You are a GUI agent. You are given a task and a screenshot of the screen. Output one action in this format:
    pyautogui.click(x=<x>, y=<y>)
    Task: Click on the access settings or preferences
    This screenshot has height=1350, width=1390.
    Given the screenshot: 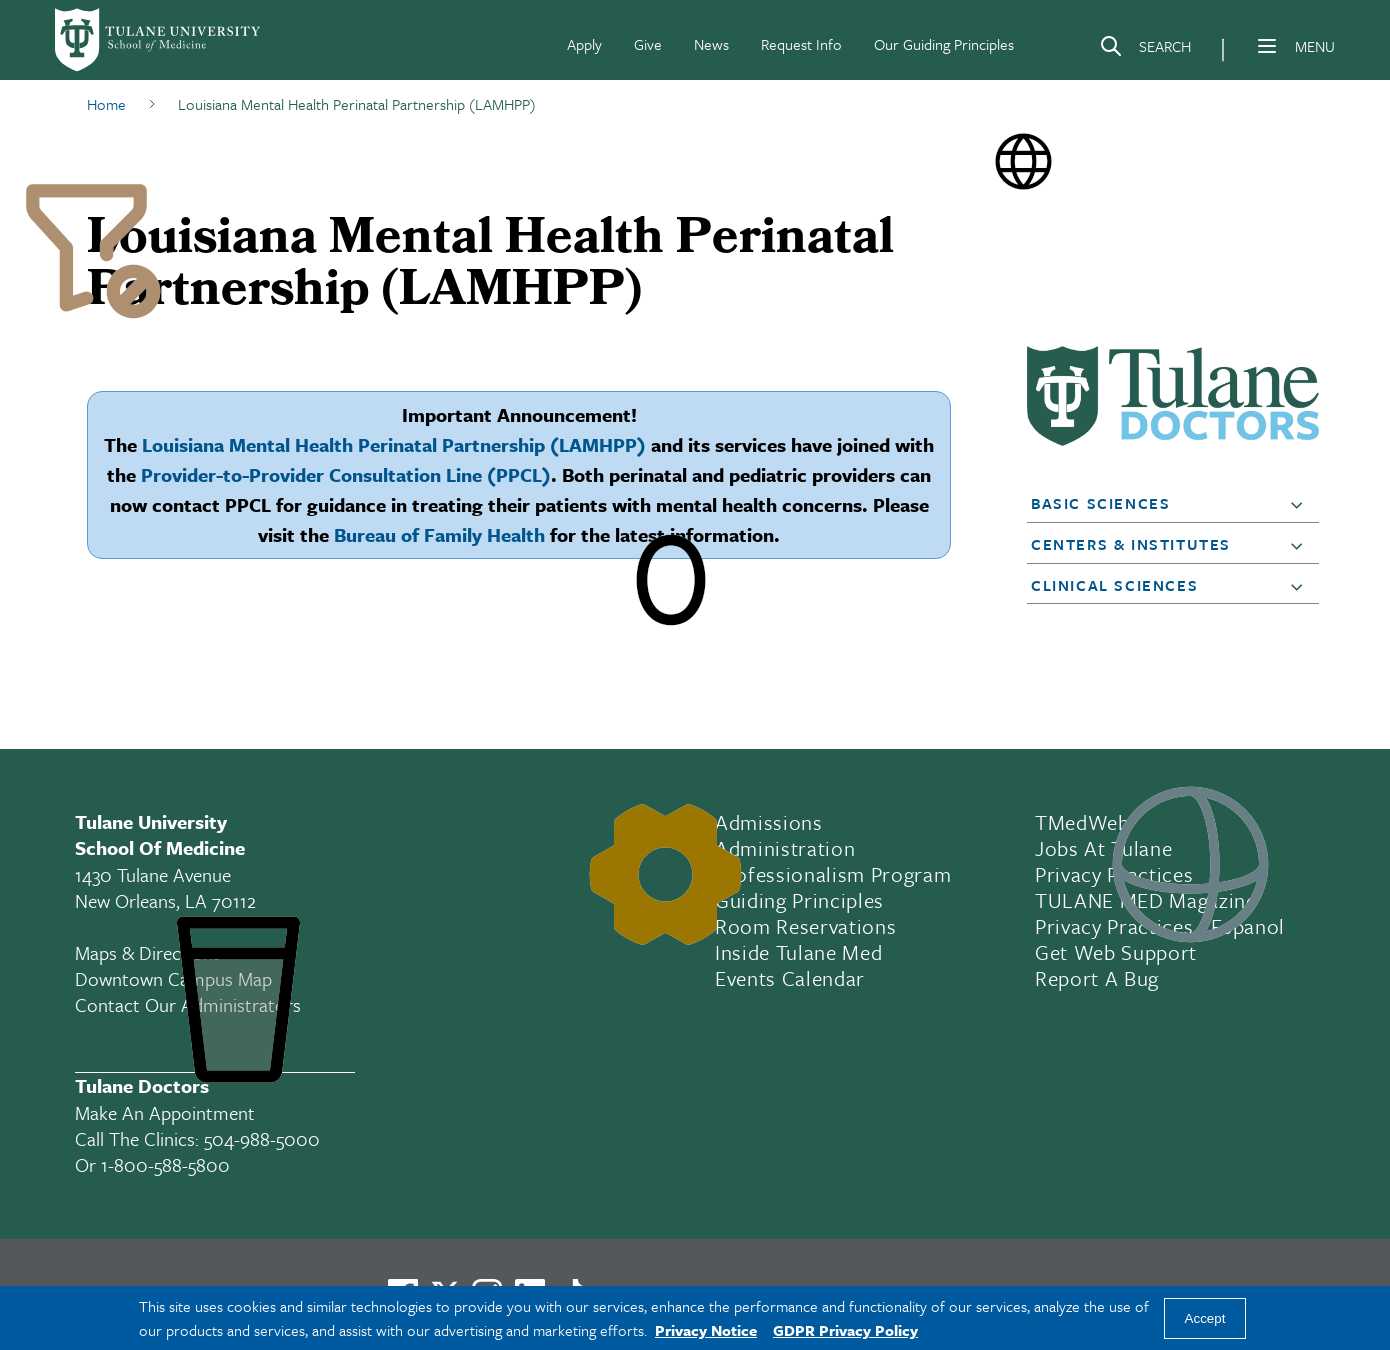 What is the action you would take?
    pyautogui.click(x=665, y=874)
    